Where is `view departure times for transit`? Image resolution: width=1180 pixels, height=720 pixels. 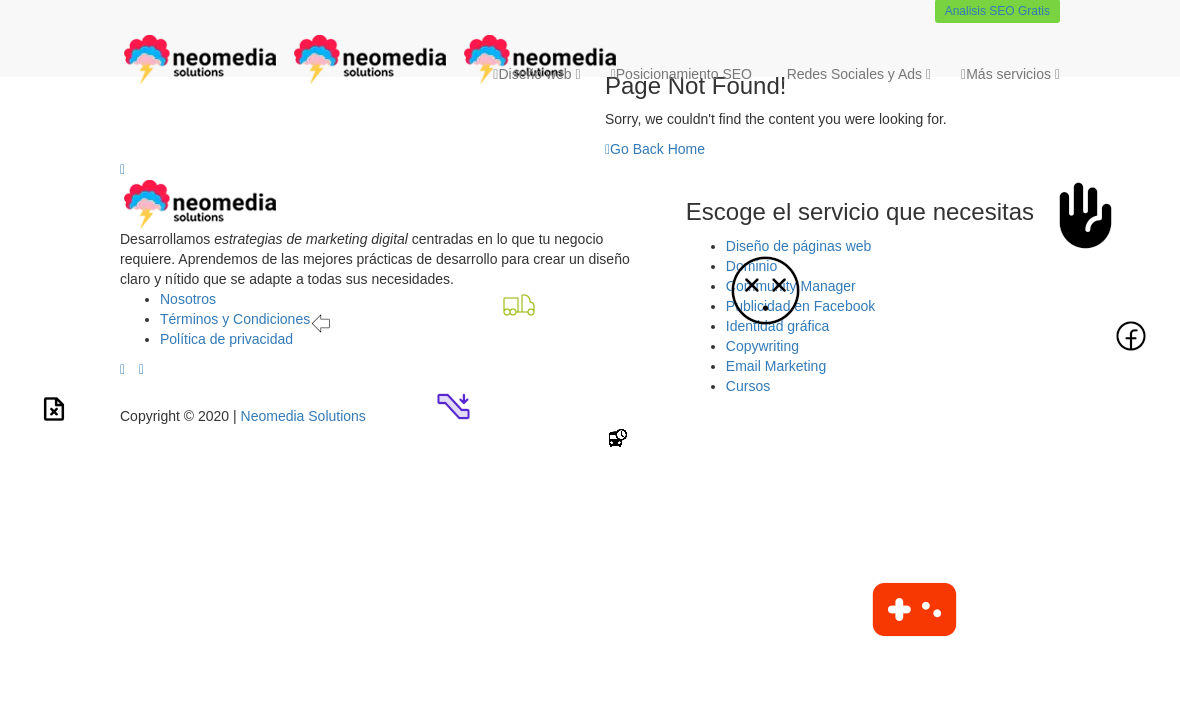 view departure times for transit is located at coordinates (618, 438).